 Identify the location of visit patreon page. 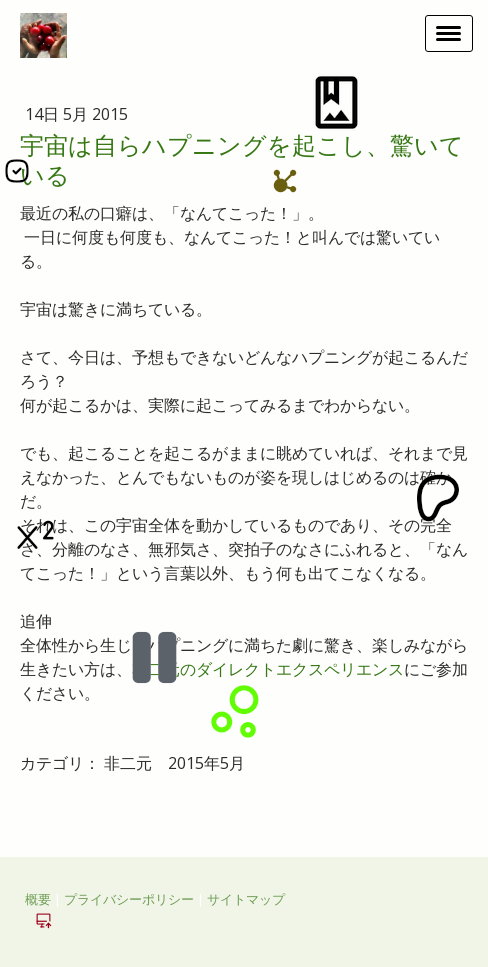
(438, 498).